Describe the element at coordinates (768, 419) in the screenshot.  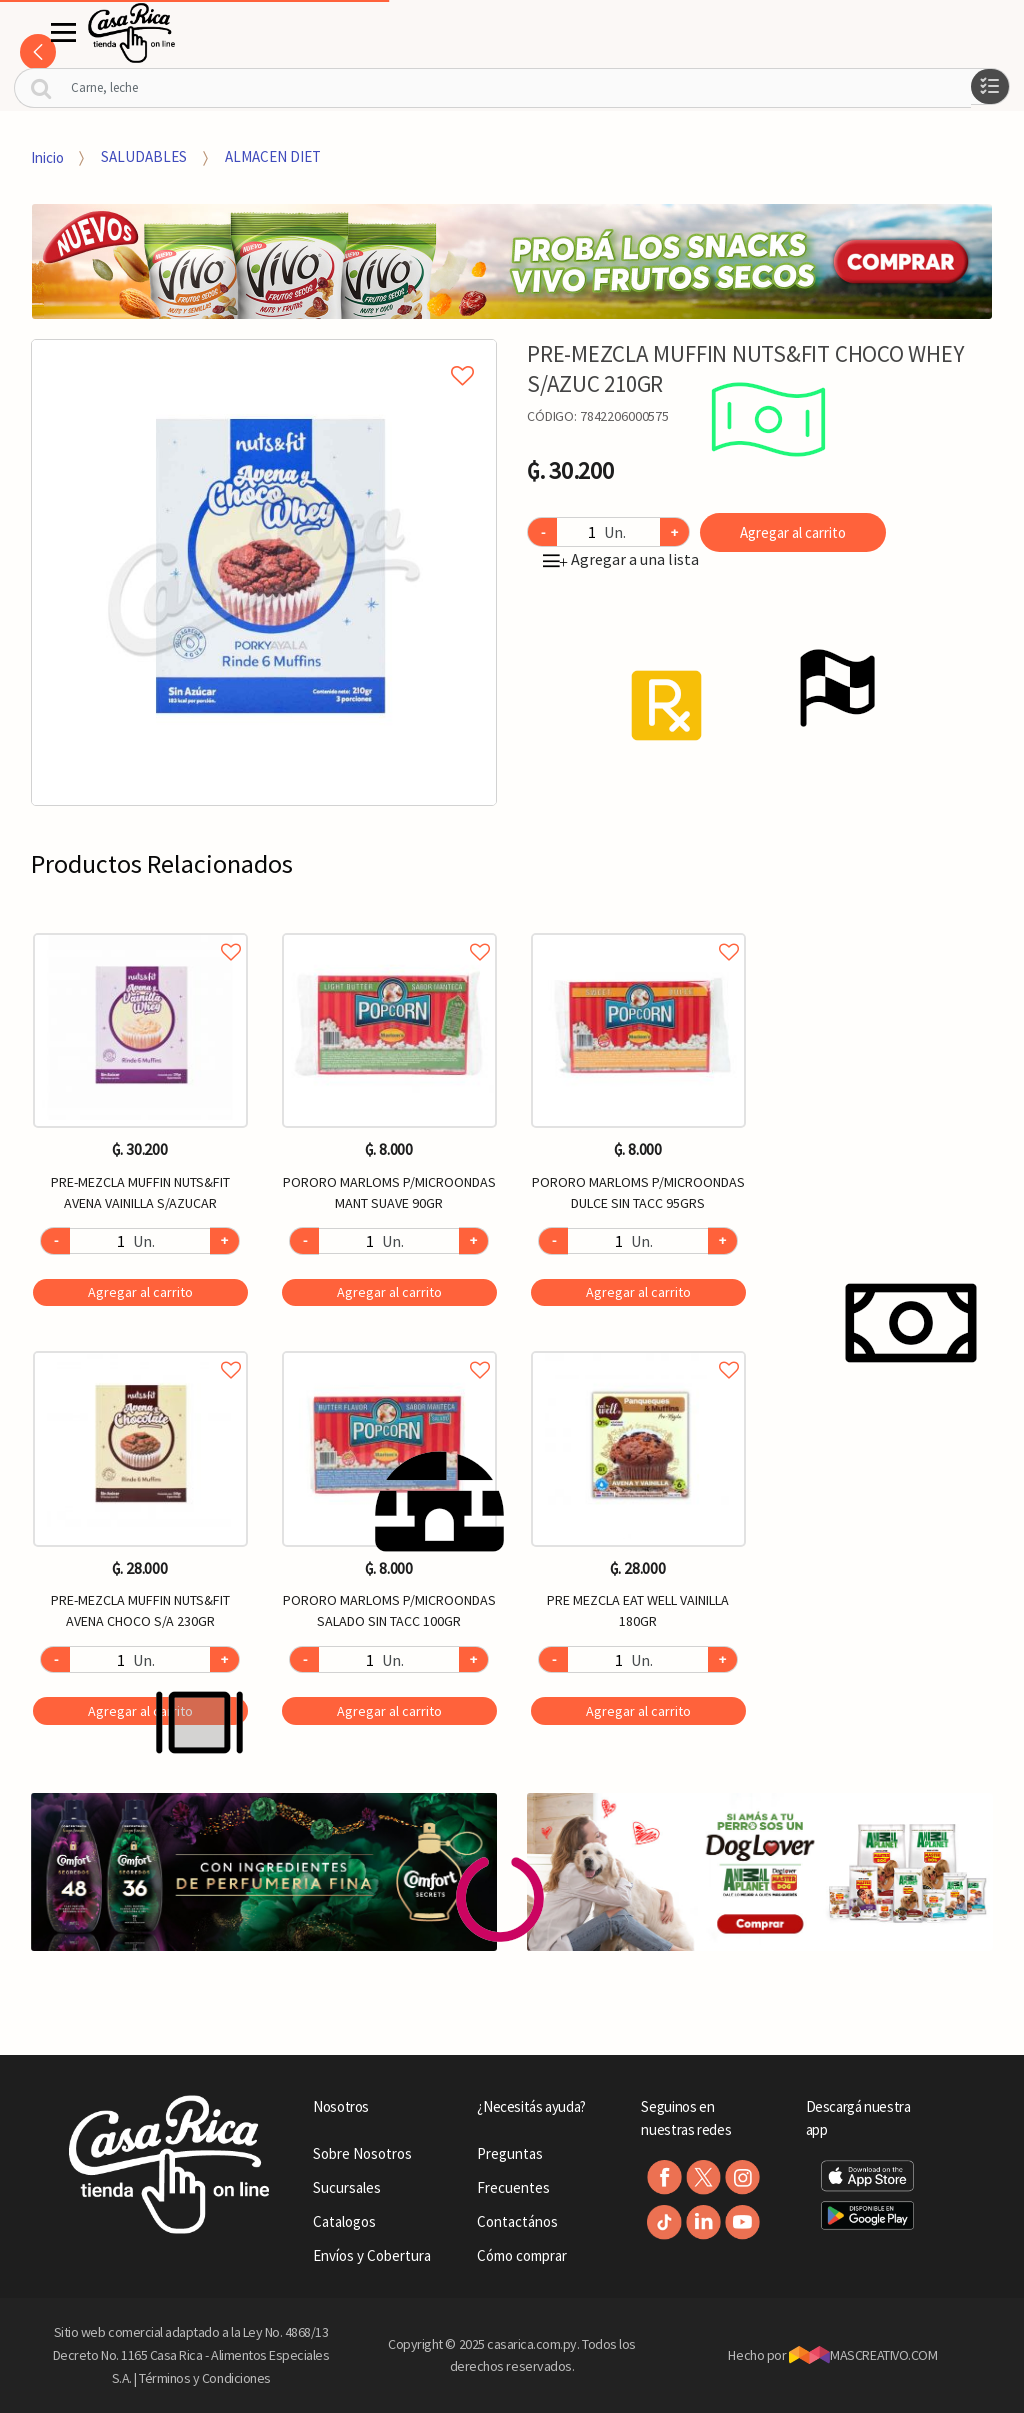
I see `view payment or transaction details` at that location.